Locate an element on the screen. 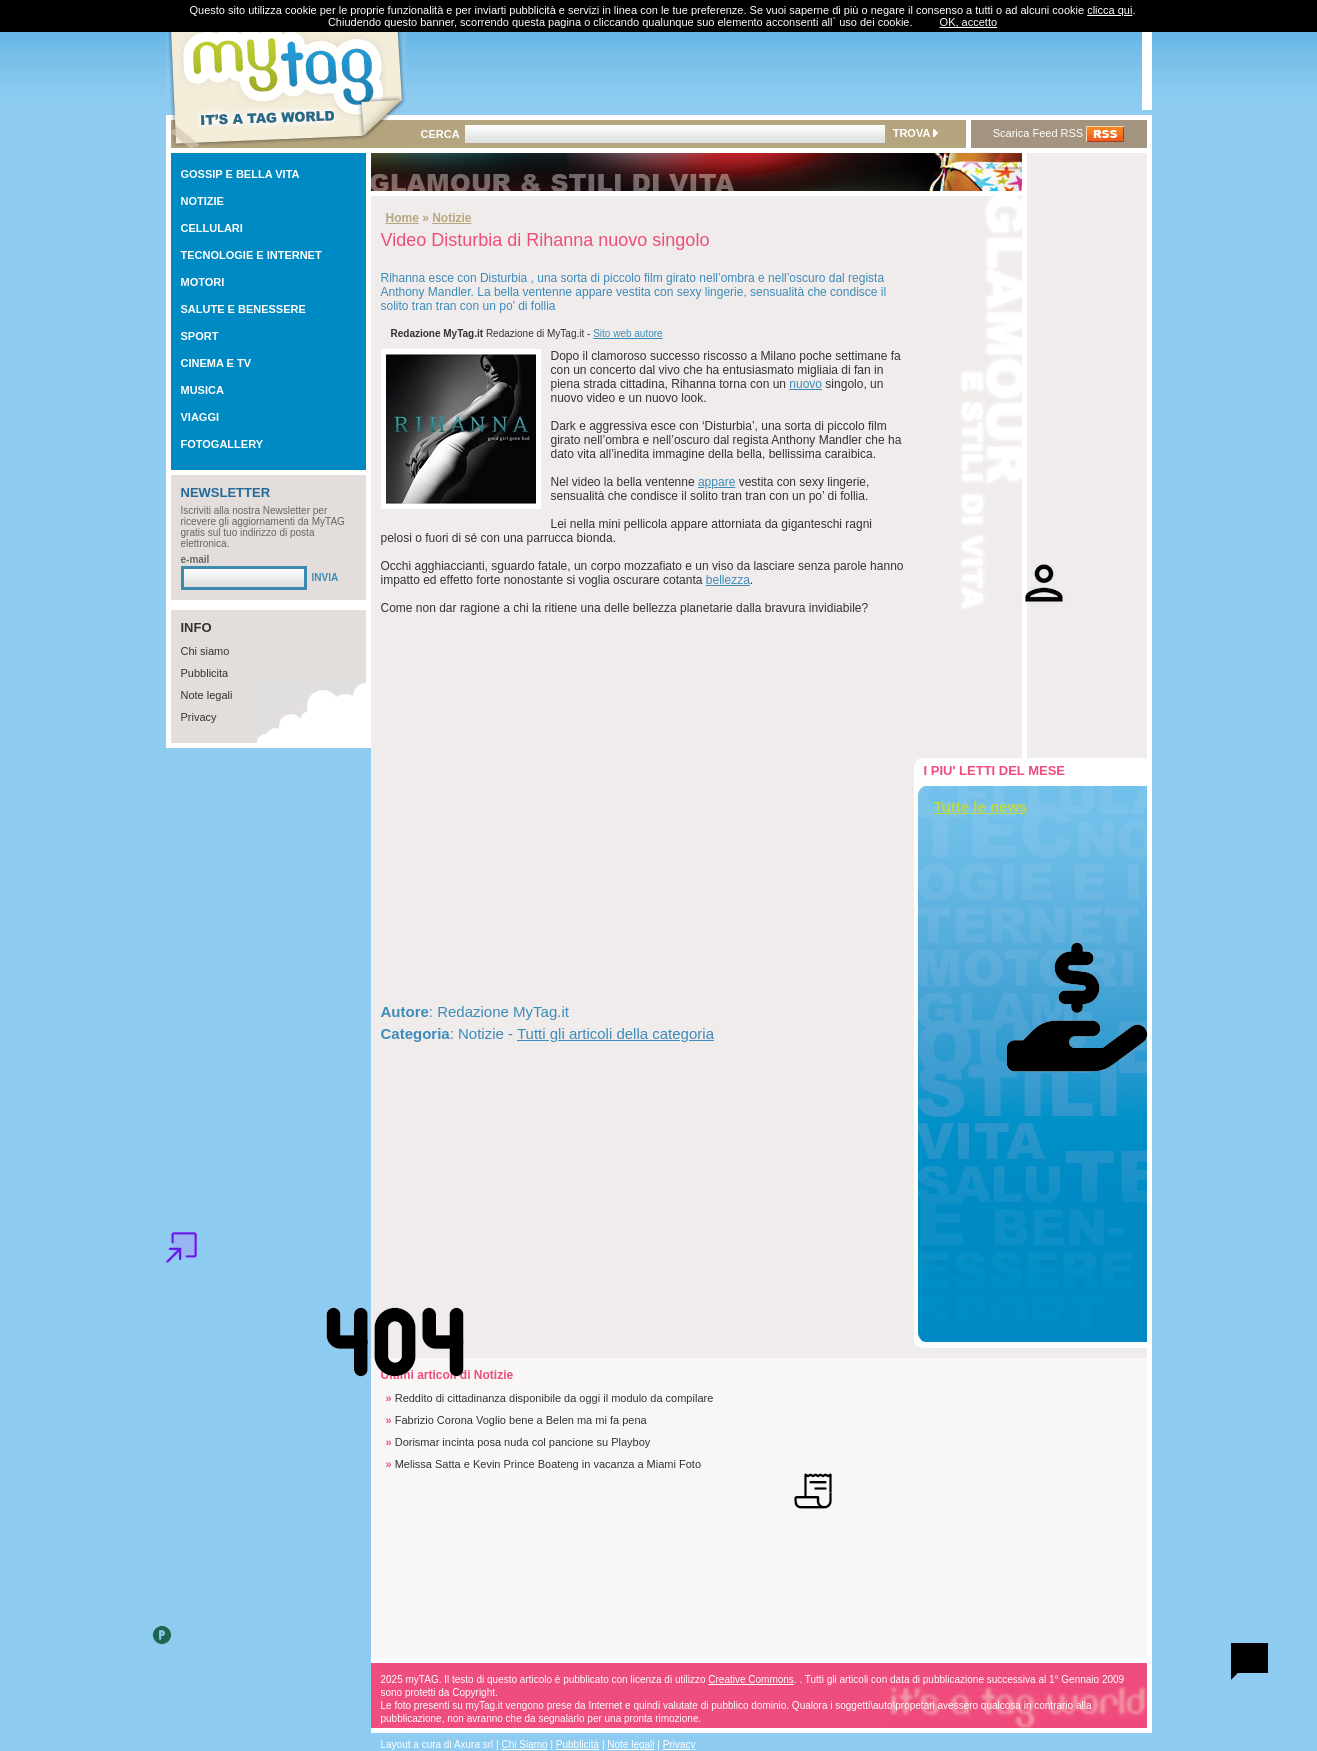 The height and width of the screenshot is (1751, 1317). import or bring content into a container is located at coordinates (181, 1247).